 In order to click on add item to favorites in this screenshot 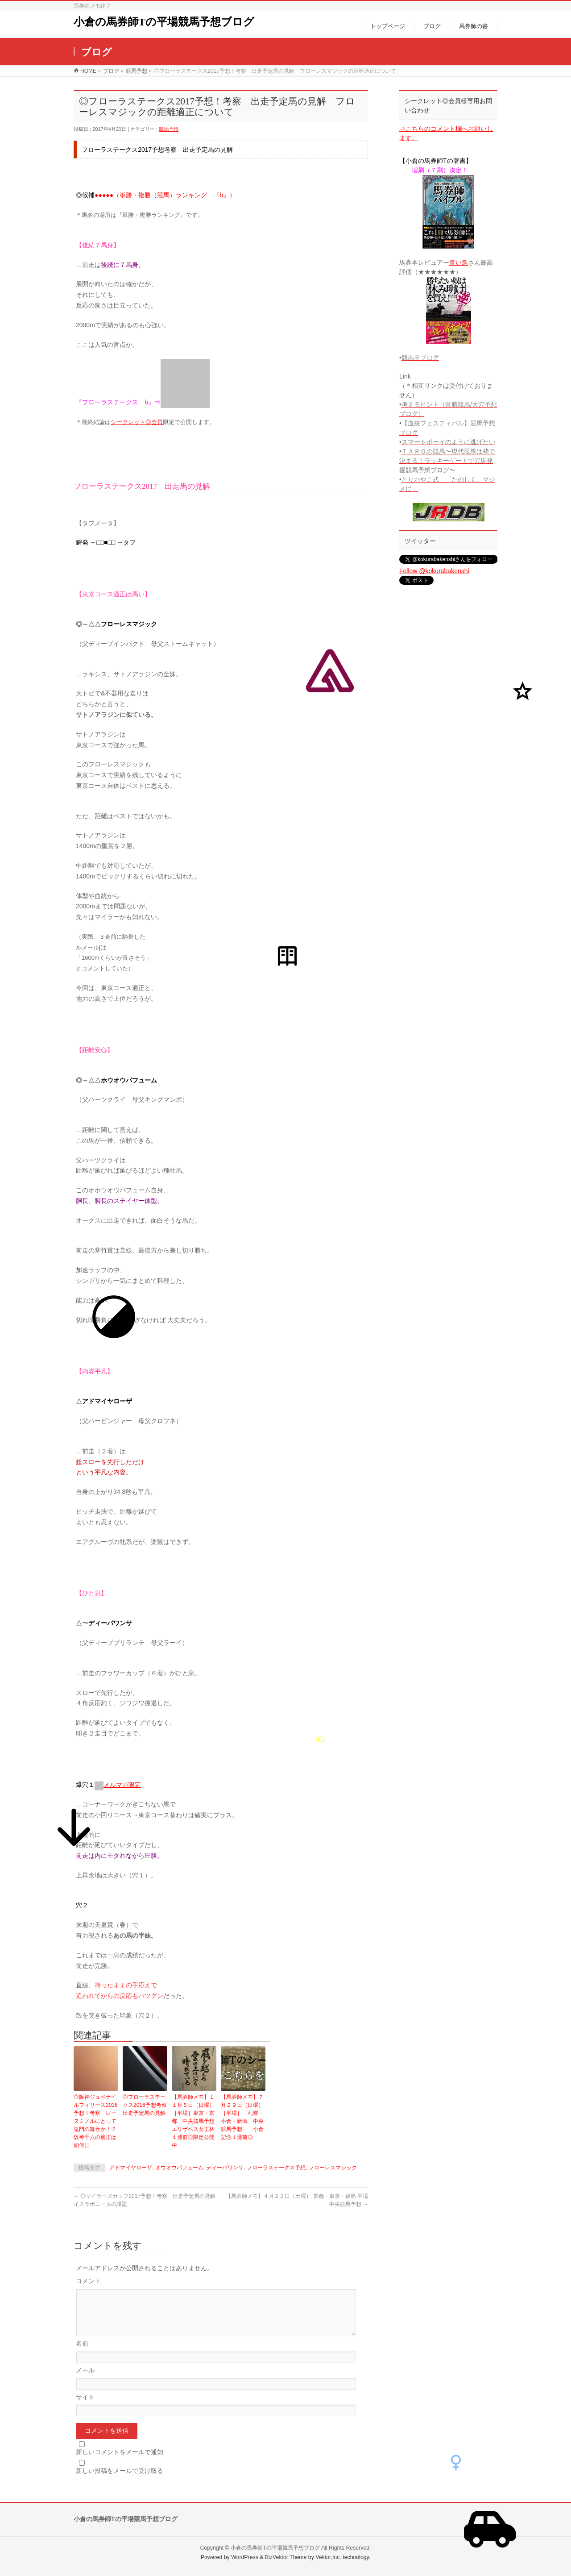, I will do `click(522, 691)`.